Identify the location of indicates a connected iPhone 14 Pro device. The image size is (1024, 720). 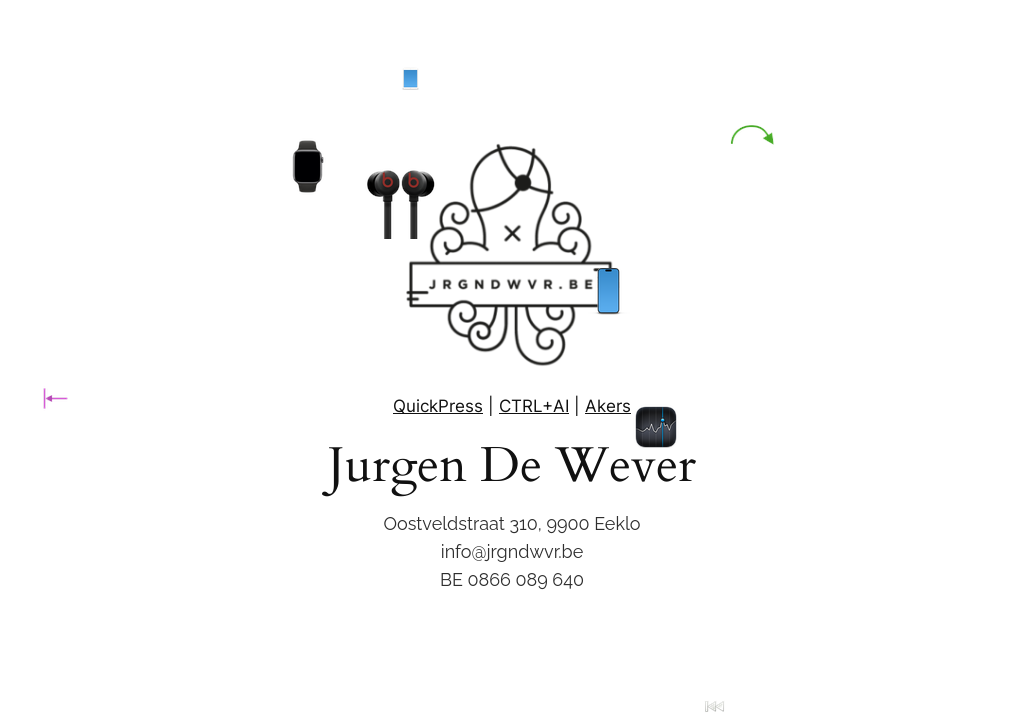
(608, 291).